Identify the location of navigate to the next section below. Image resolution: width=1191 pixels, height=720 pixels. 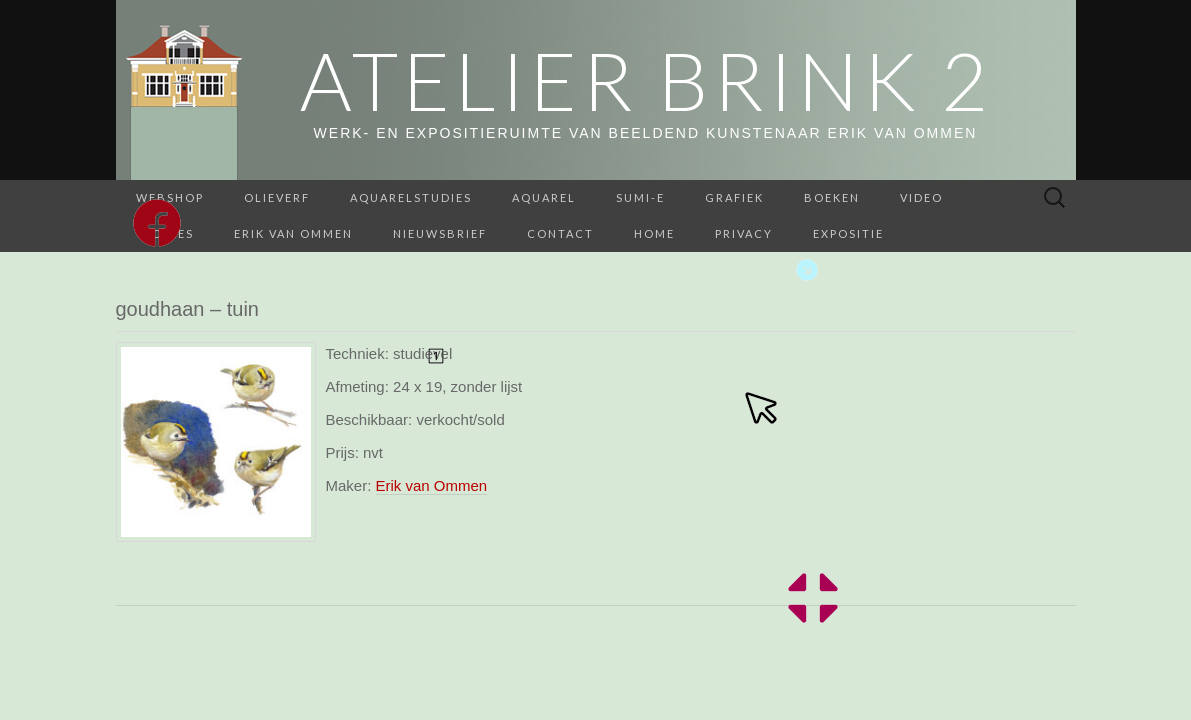
(807, 270).